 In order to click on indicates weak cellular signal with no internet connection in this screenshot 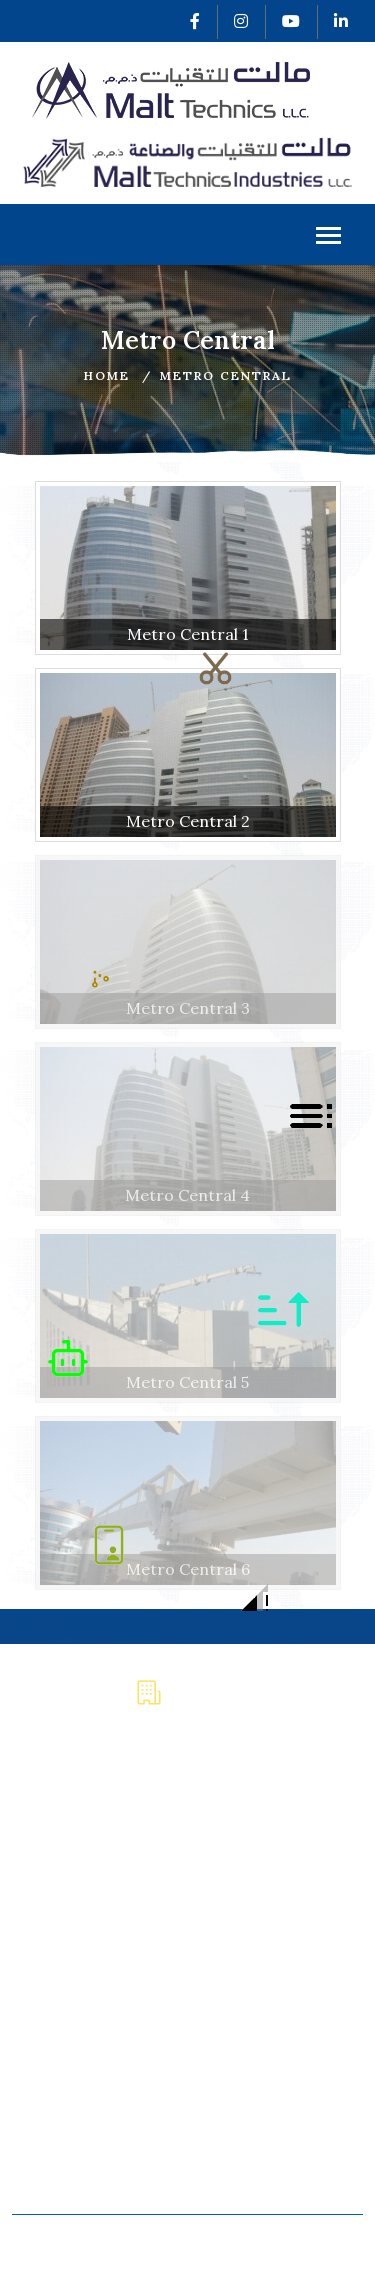, I will do `click(254, 1597)`.